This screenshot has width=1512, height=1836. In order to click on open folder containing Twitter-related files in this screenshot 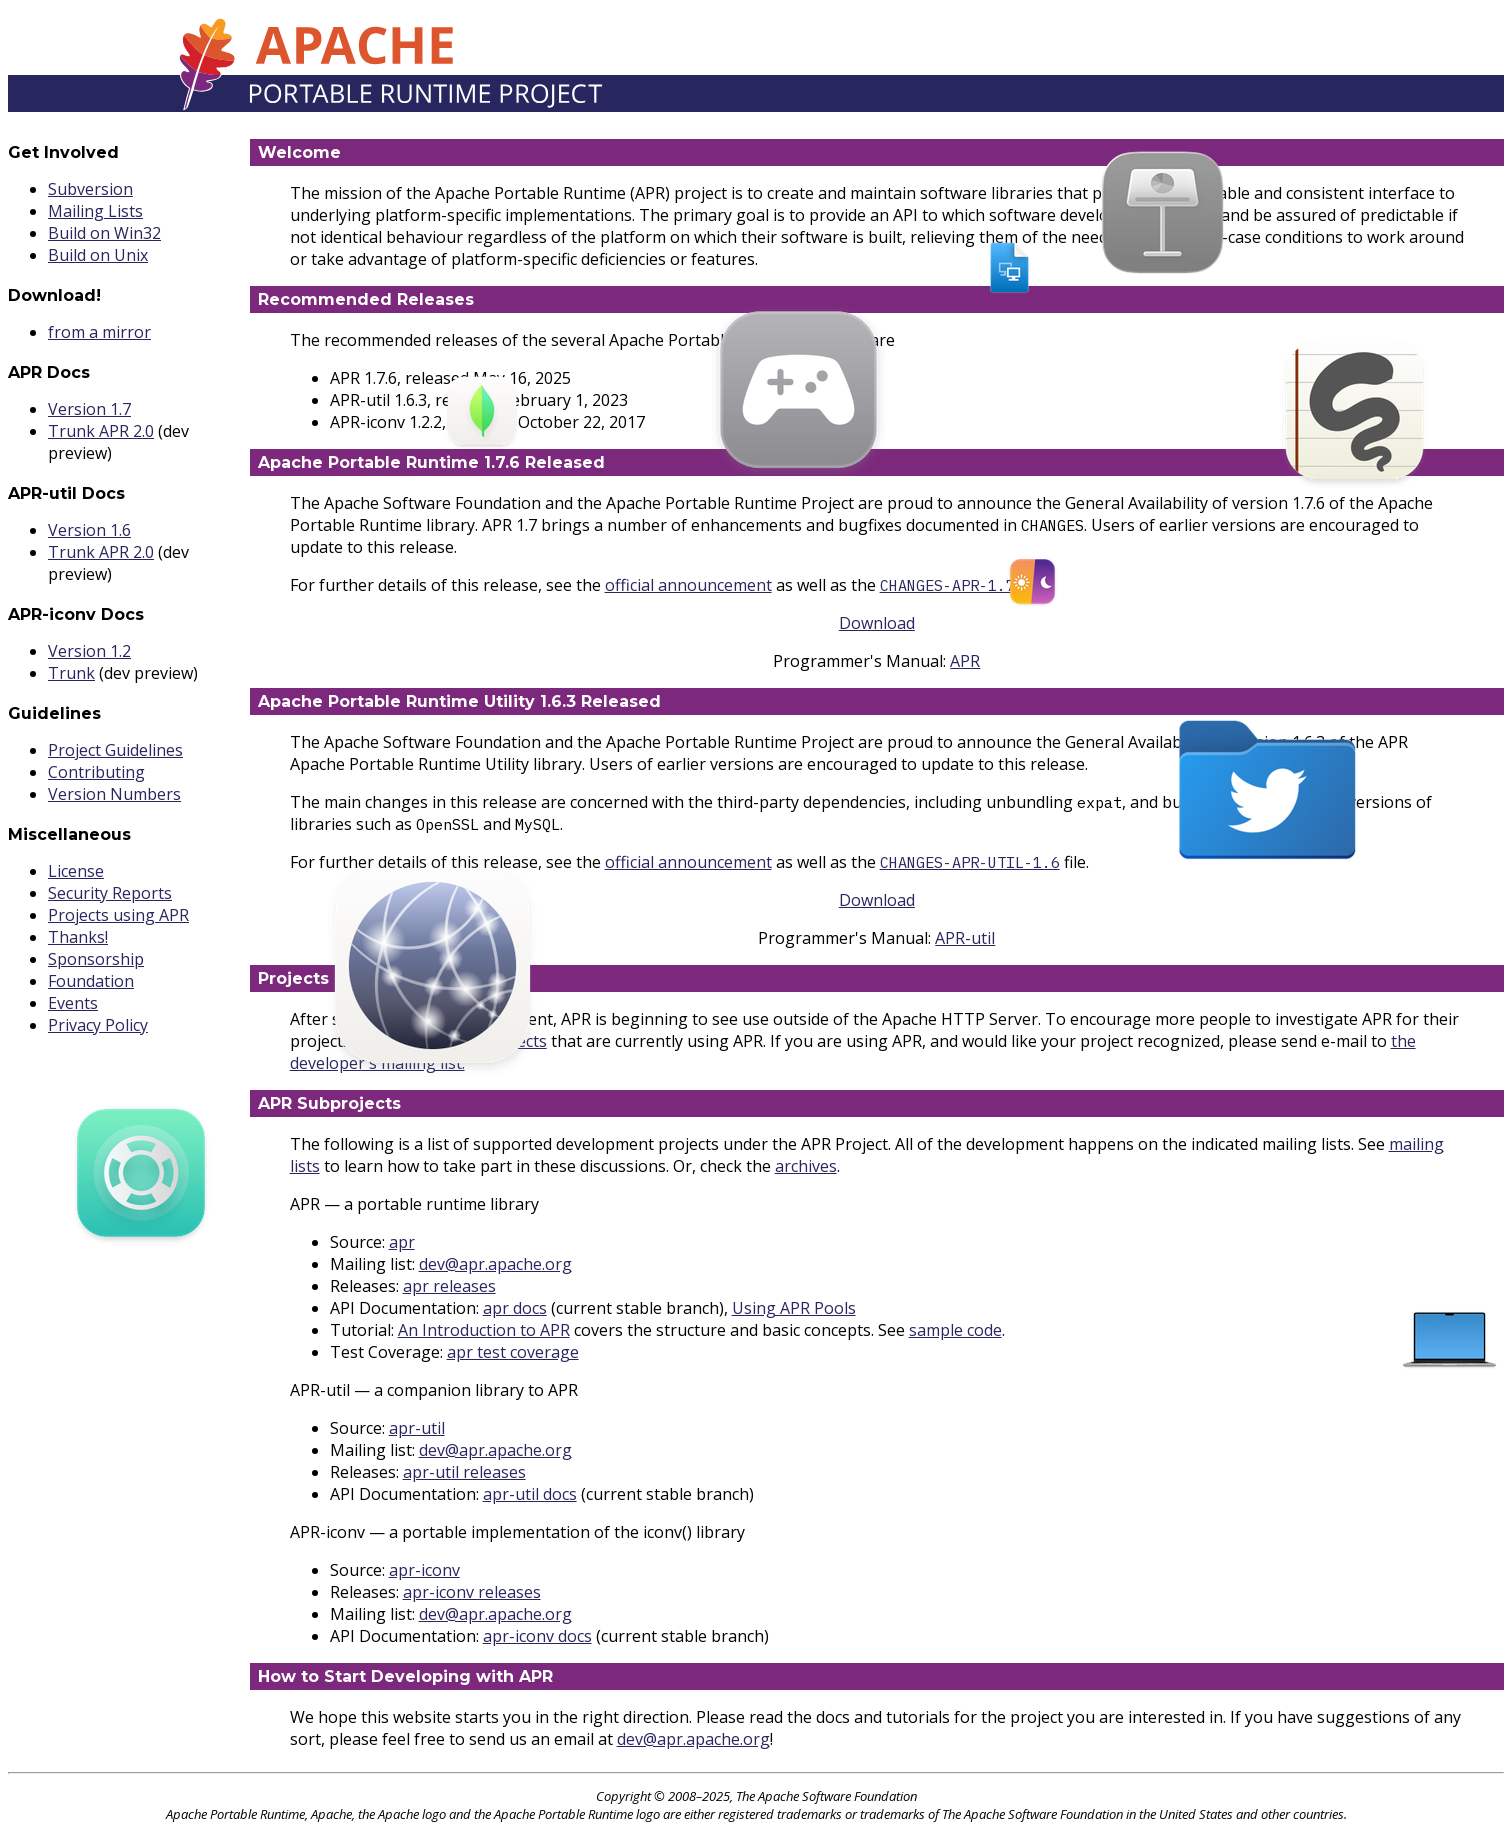, I will do `click(1266, 794)`.